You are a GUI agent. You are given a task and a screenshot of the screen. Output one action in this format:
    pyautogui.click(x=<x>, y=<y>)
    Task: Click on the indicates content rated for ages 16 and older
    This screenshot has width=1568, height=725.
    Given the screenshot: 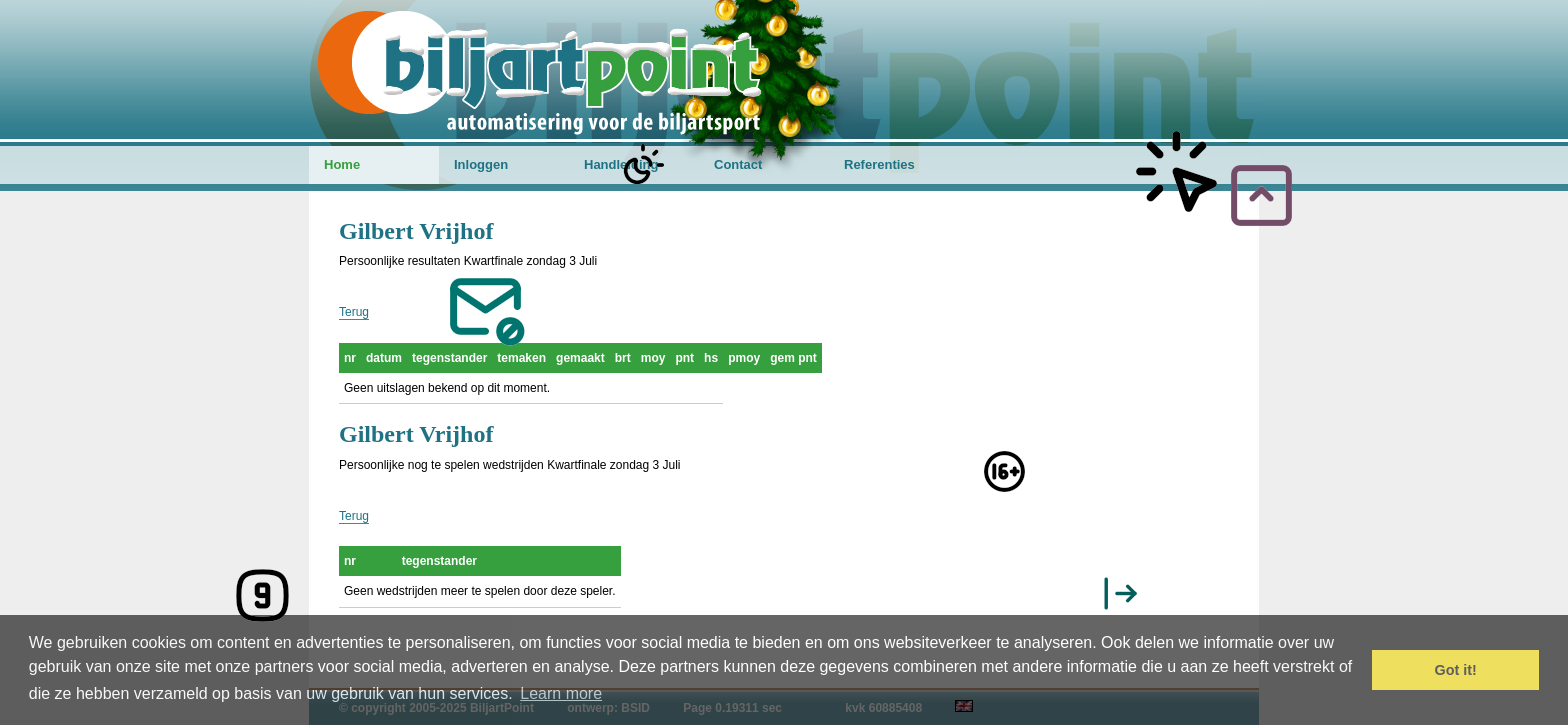 What is the action you would take?
    pyautogui.click(x=1004, y=471)
    